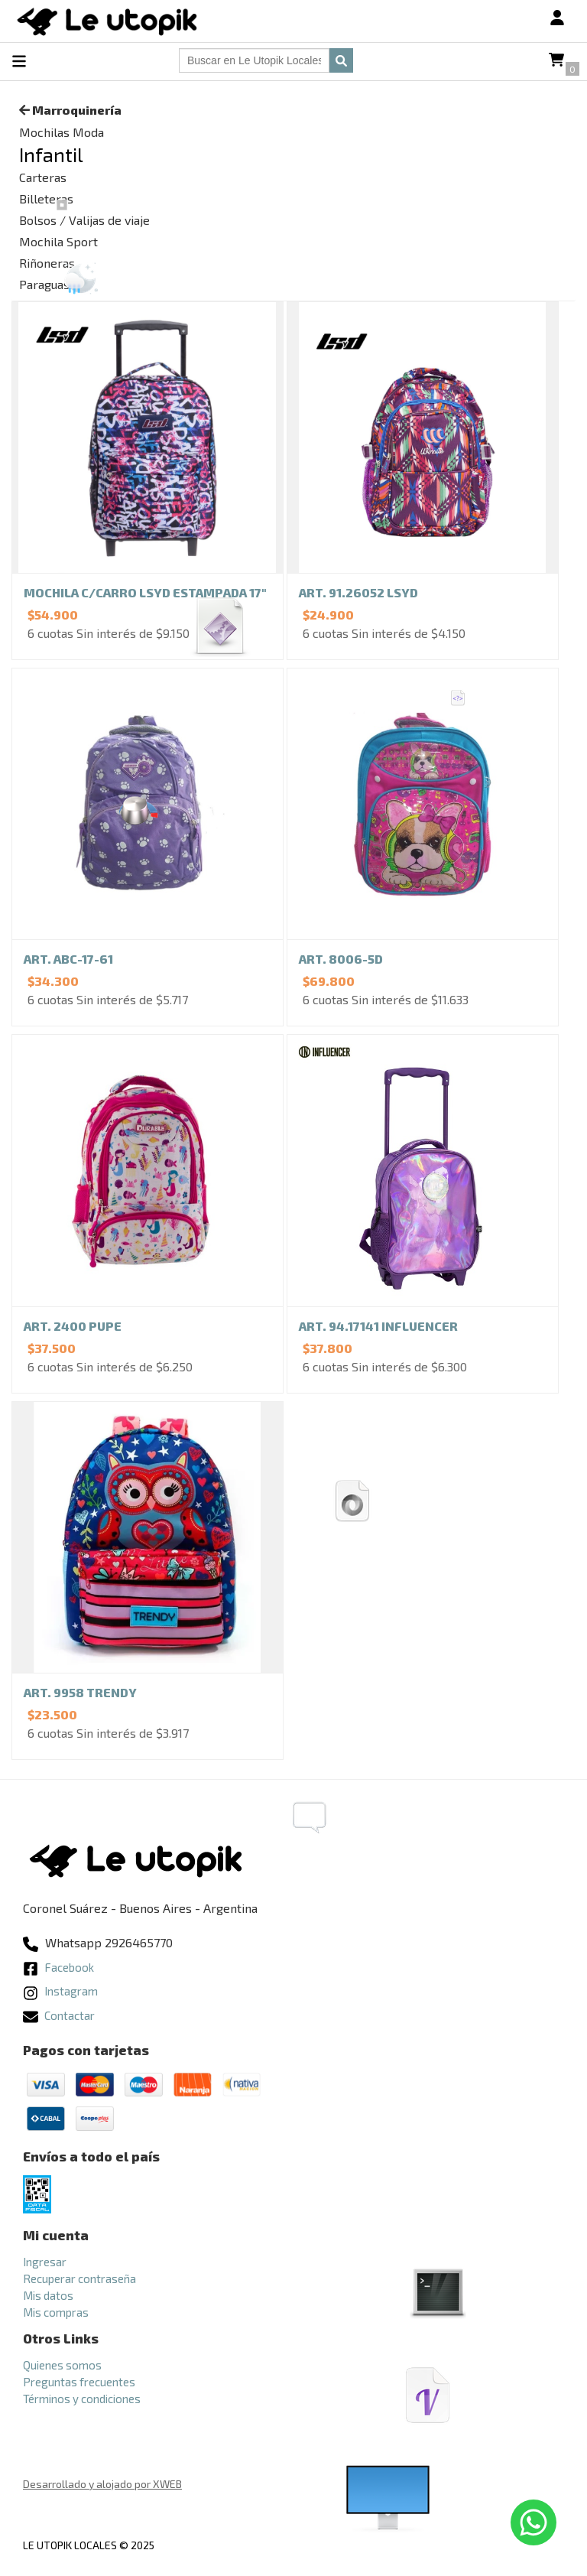 This screenshot has height=2576, width=587. What do you see at coordinates (310, 1817) in the screenshot?
I see `set status to invisible or appear offline` at bounding box center [310, 1817].